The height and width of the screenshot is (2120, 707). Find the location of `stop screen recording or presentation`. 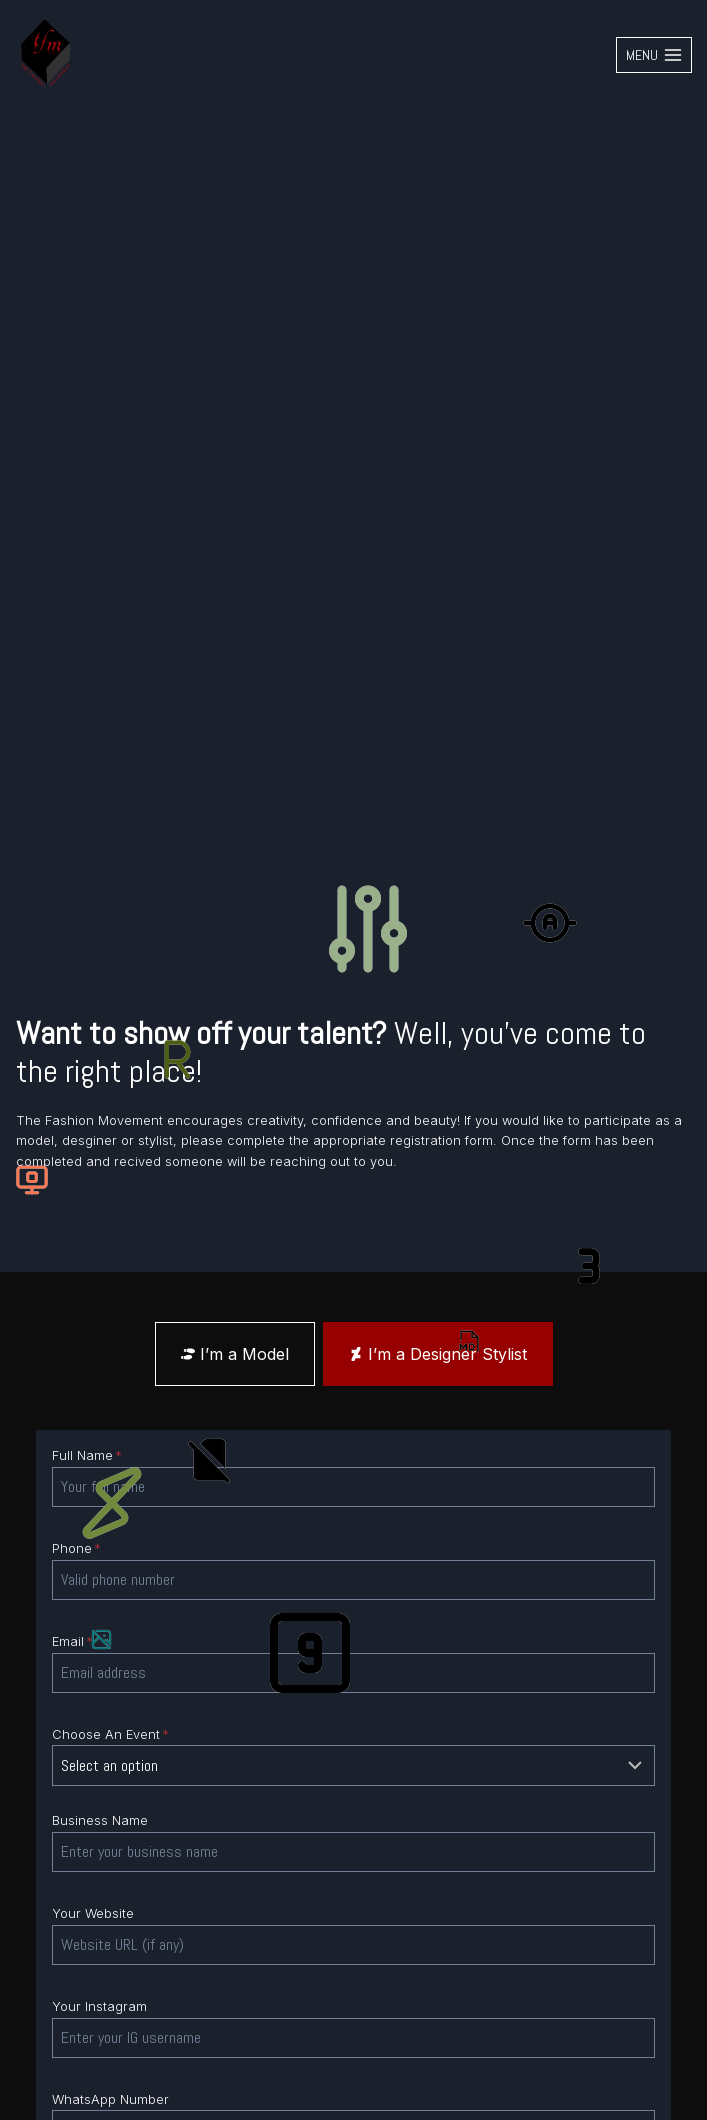

stop screen recording or presentation is located at coordinates (32, 1180).